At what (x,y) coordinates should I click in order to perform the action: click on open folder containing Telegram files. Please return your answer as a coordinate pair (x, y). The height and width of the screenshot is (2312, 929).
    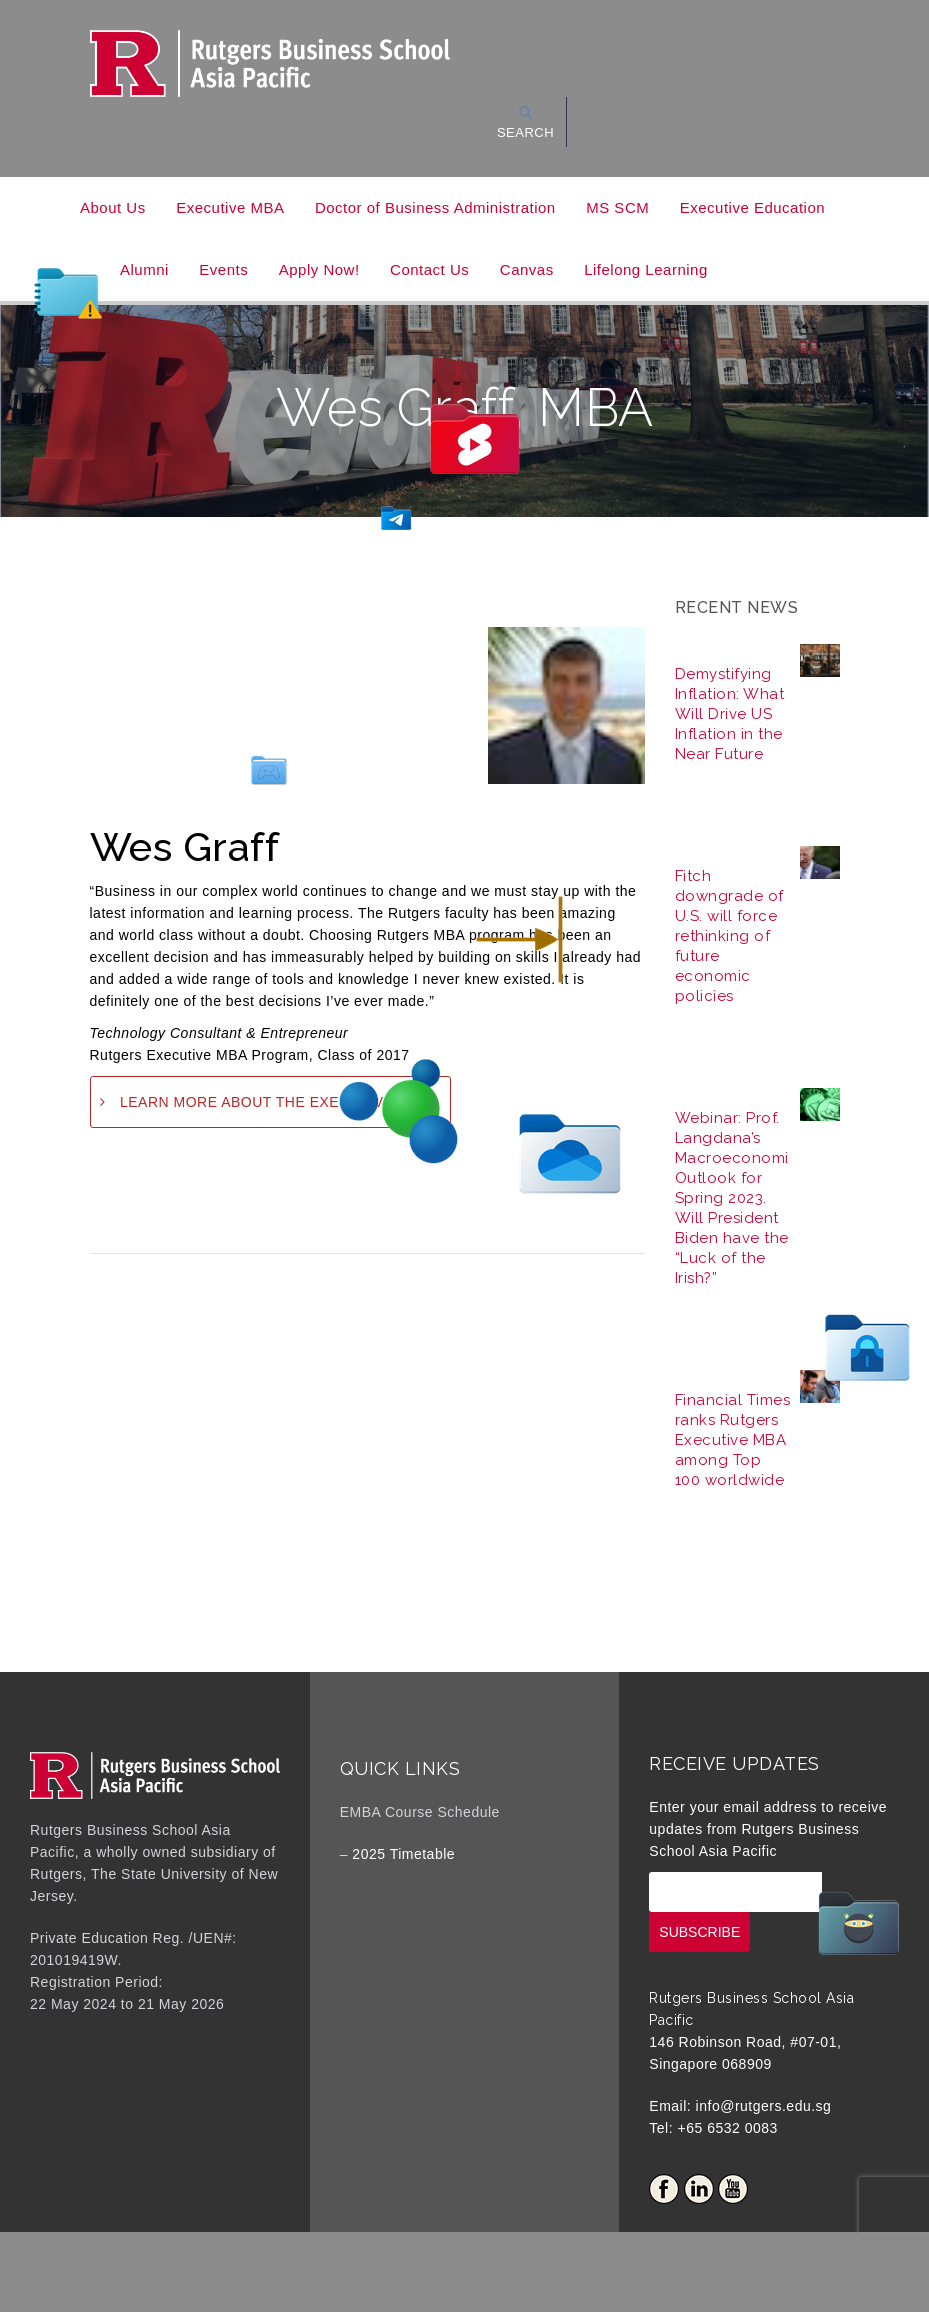
    Looking at the image, I should click on (396, 519).